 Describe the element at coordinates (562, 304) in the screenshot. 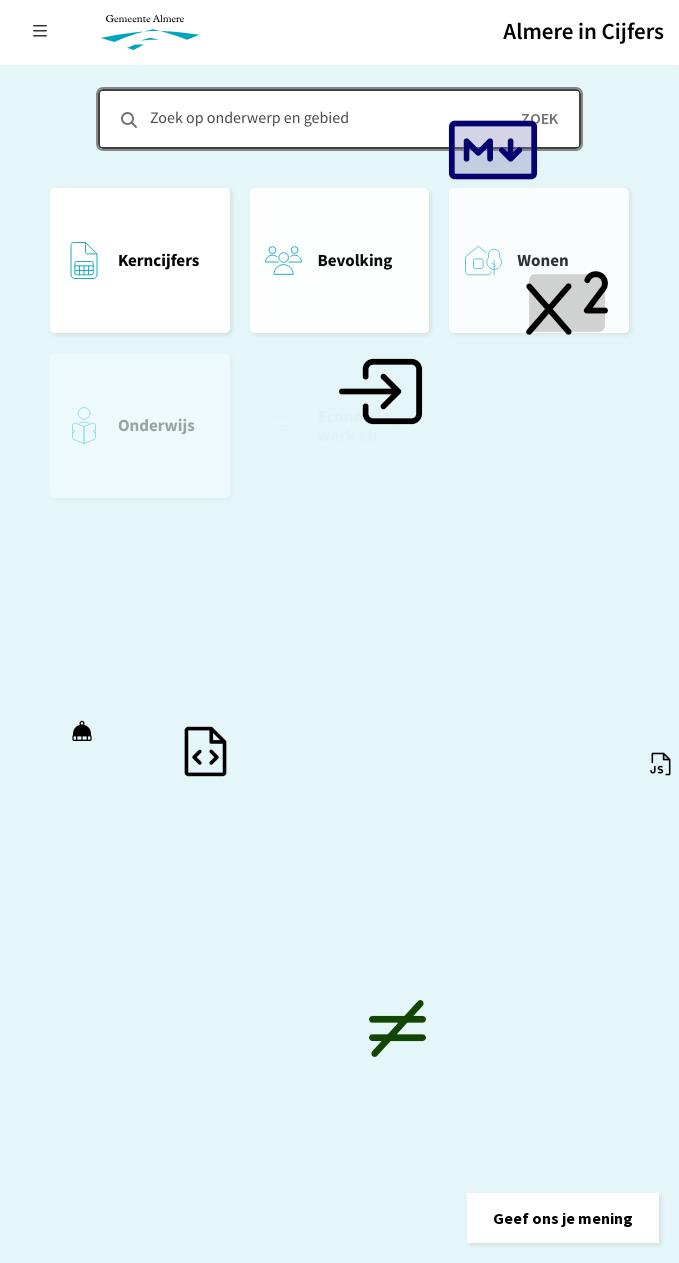

I see `format text as superscript` at that location.